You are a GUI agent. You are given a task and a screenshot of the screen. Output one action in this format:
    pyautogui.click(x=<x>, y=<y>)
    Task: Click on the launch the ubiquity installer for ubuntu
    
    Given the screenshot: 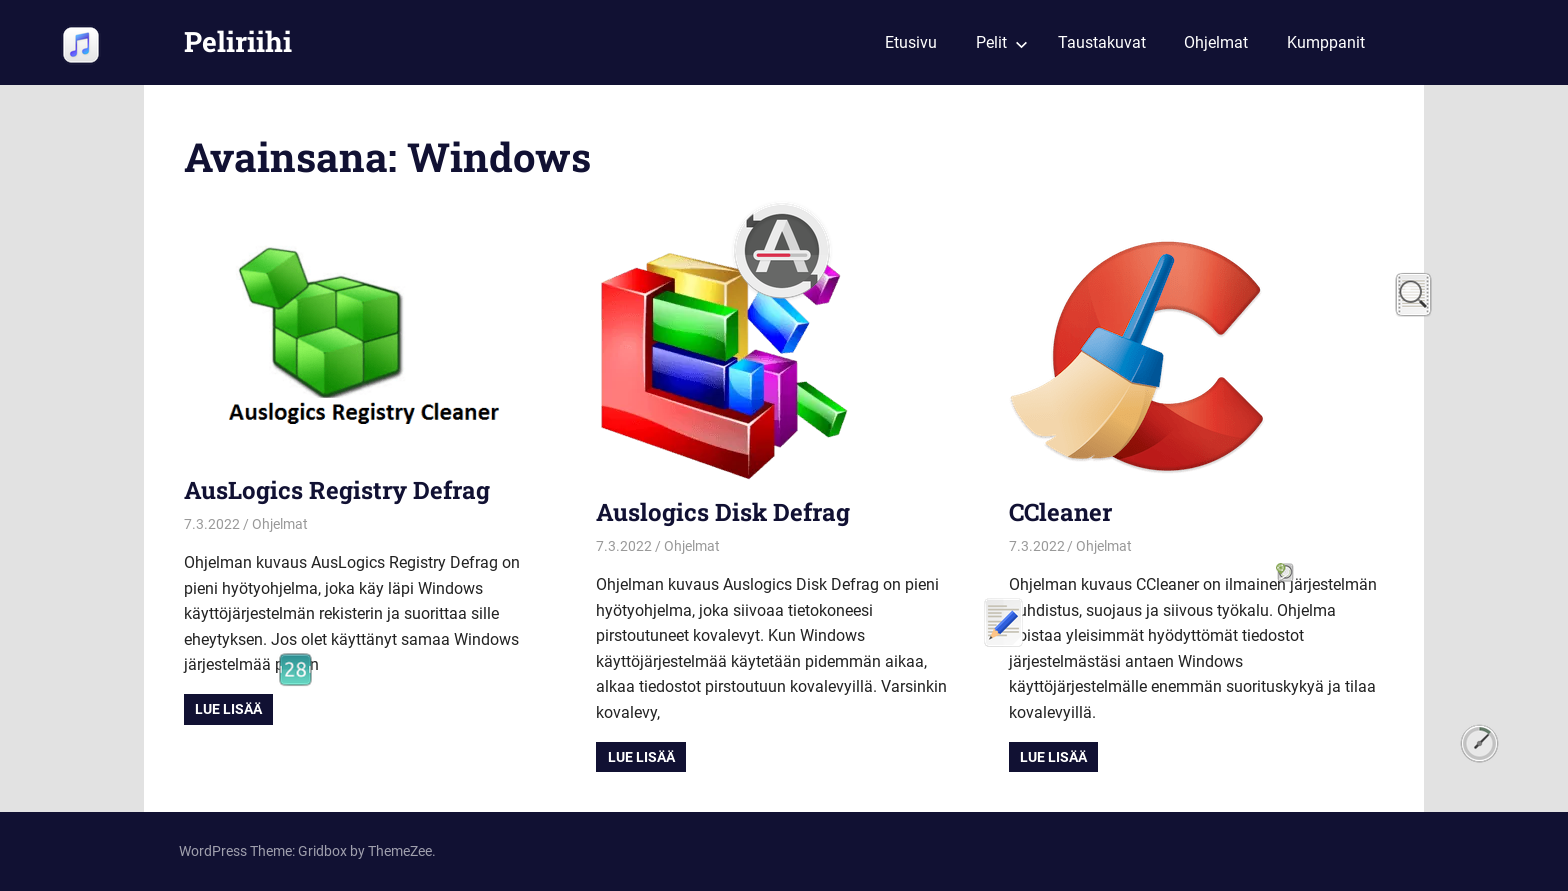 What is the action you would take?
    pyautogui.click(x=1285, y=572)
    